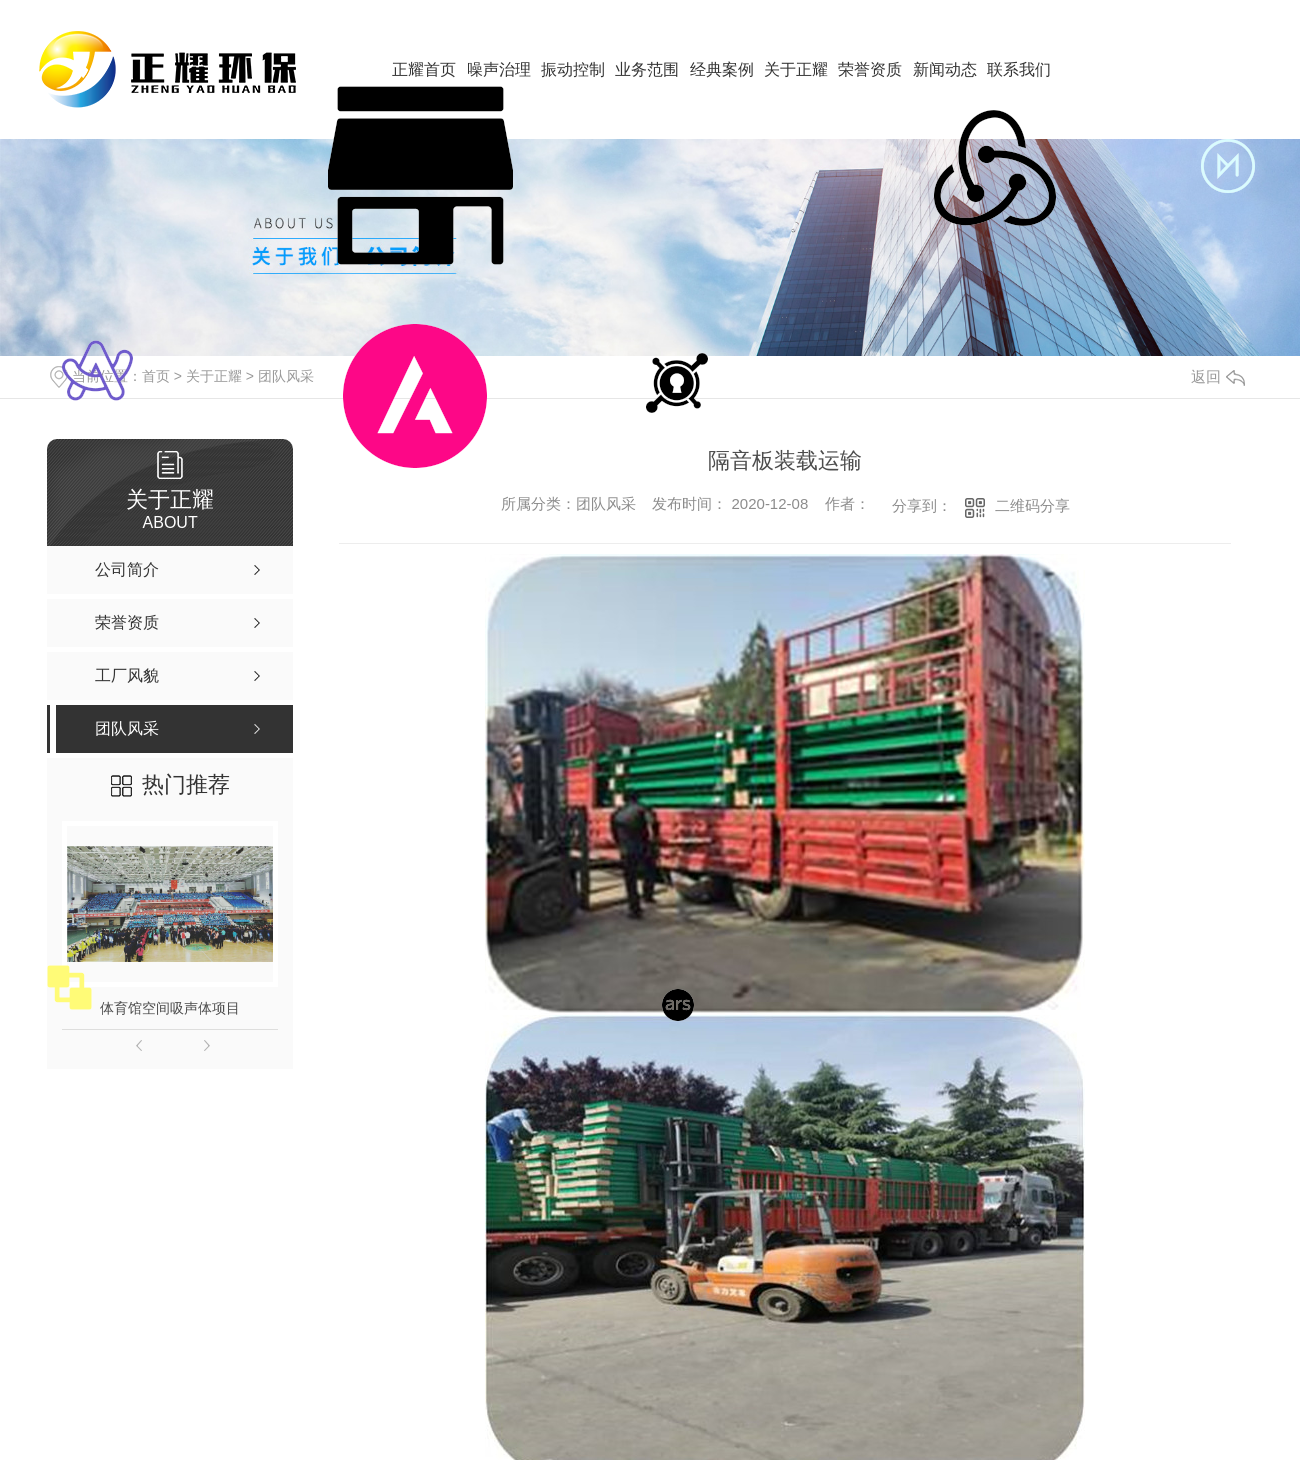 The width and height of the screenshot is (1300, 1460). I want to click on open the home assistant community store, so click(420, 175).